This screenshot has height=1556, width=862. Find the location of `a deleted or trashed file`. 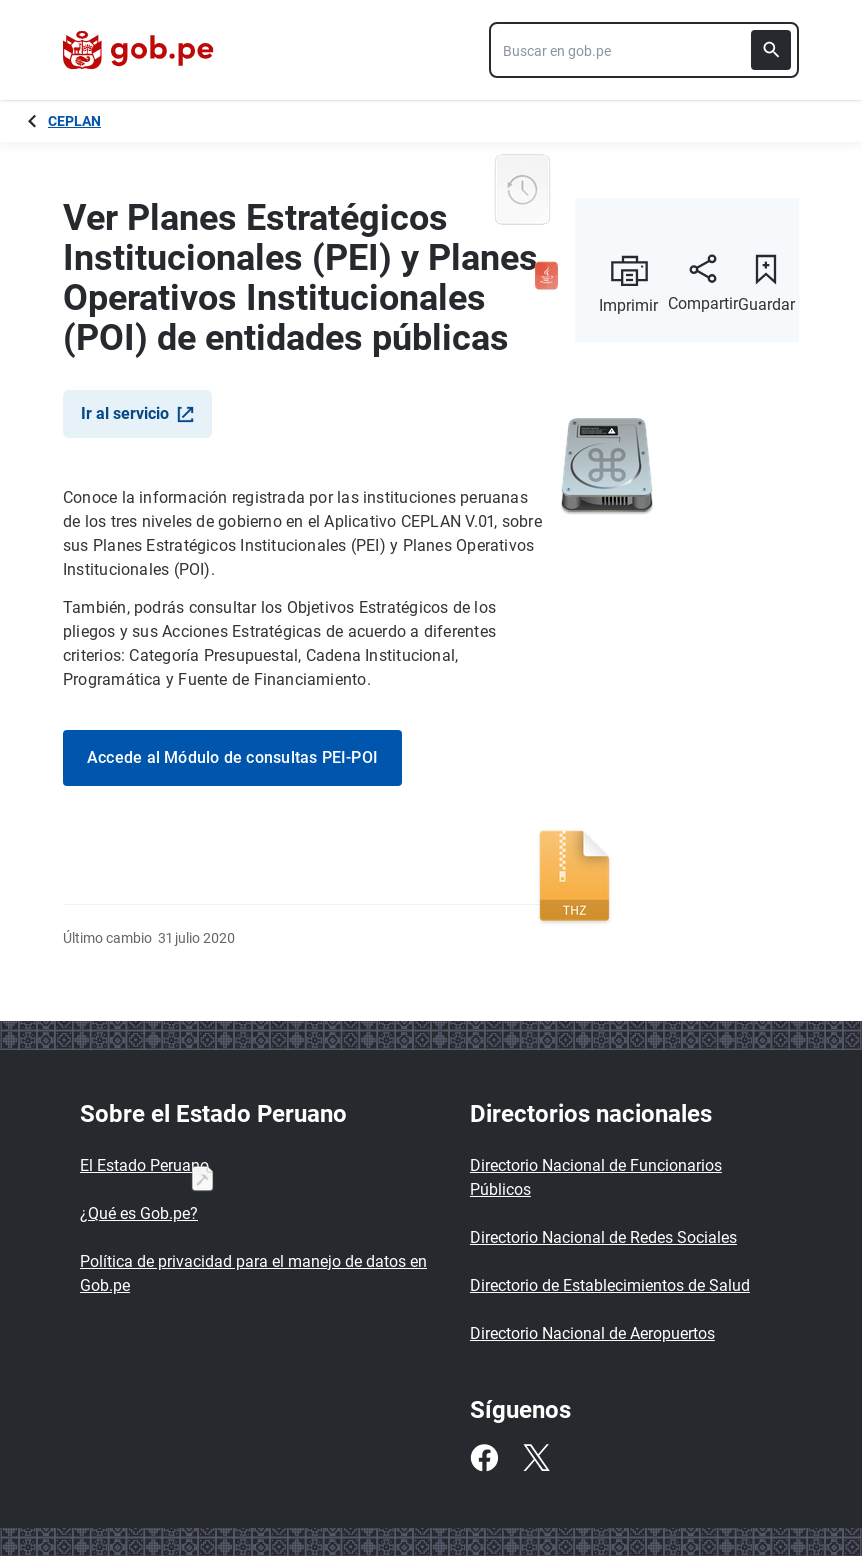

a deleted or trashed file is located at coordinates (522, 189).